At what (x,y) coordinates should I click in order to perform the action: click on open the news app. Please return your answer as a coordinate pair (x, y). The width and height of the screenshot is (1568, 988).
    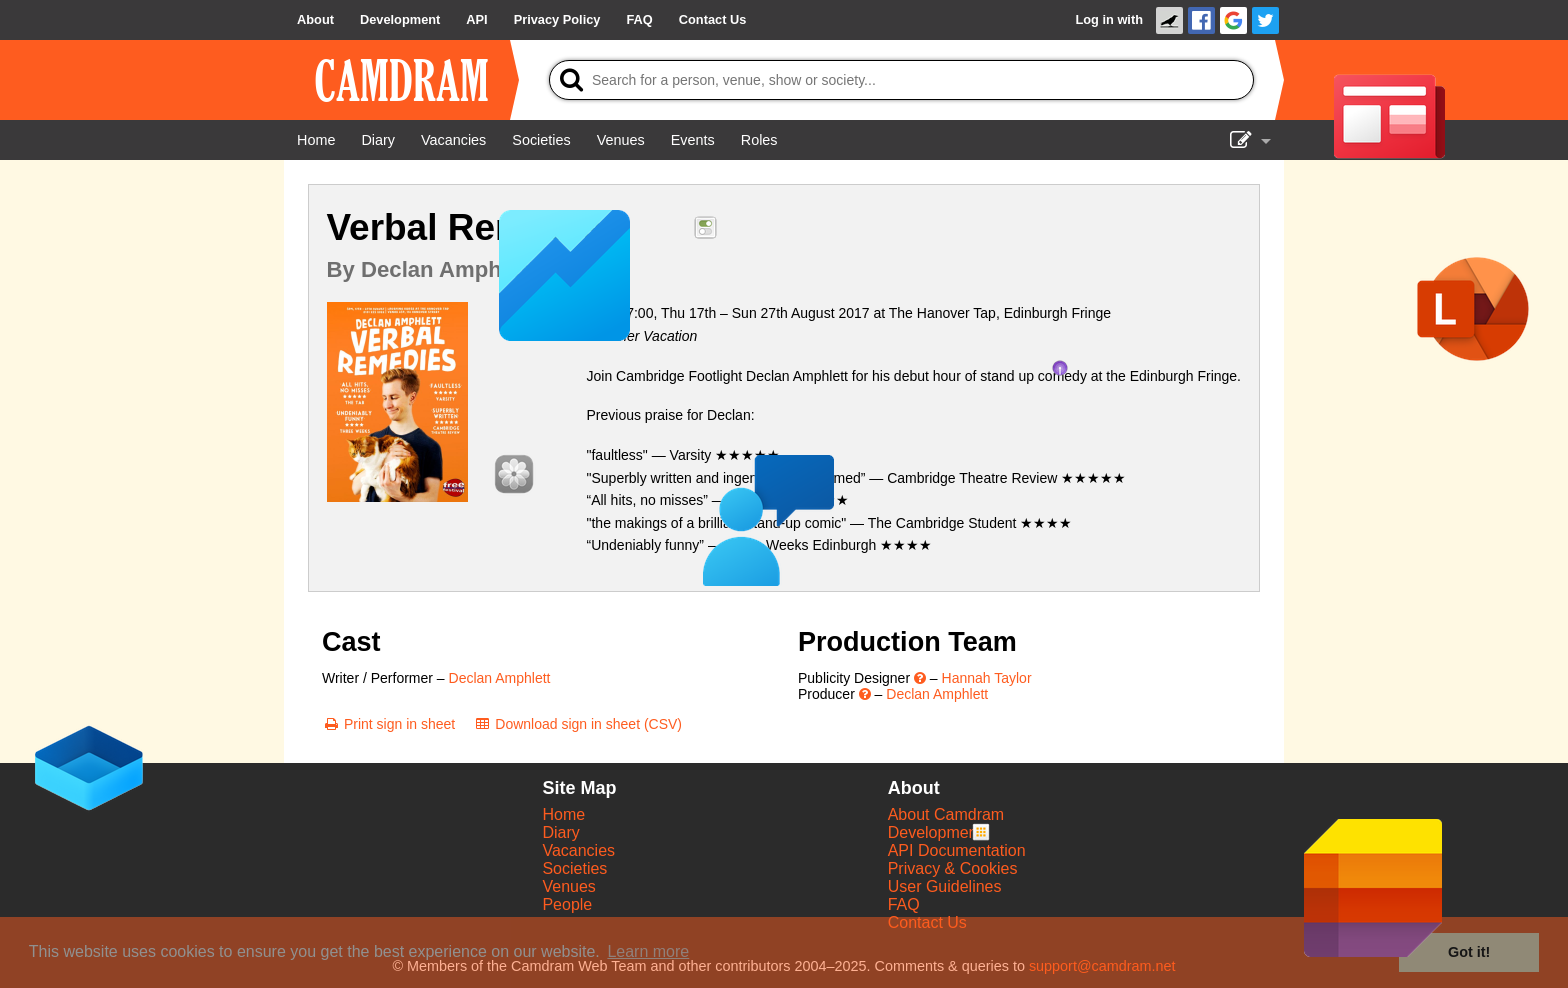
    Looking at the image, I should click on (1389, 116).